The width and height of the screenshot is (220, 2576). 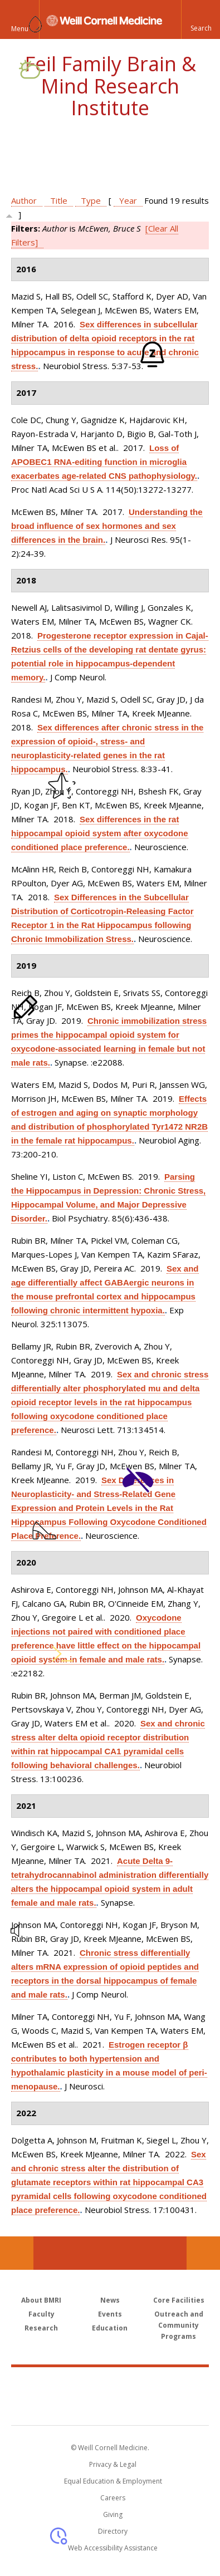 I want to click on start recording time or duration, so click(x=58, y=2535).